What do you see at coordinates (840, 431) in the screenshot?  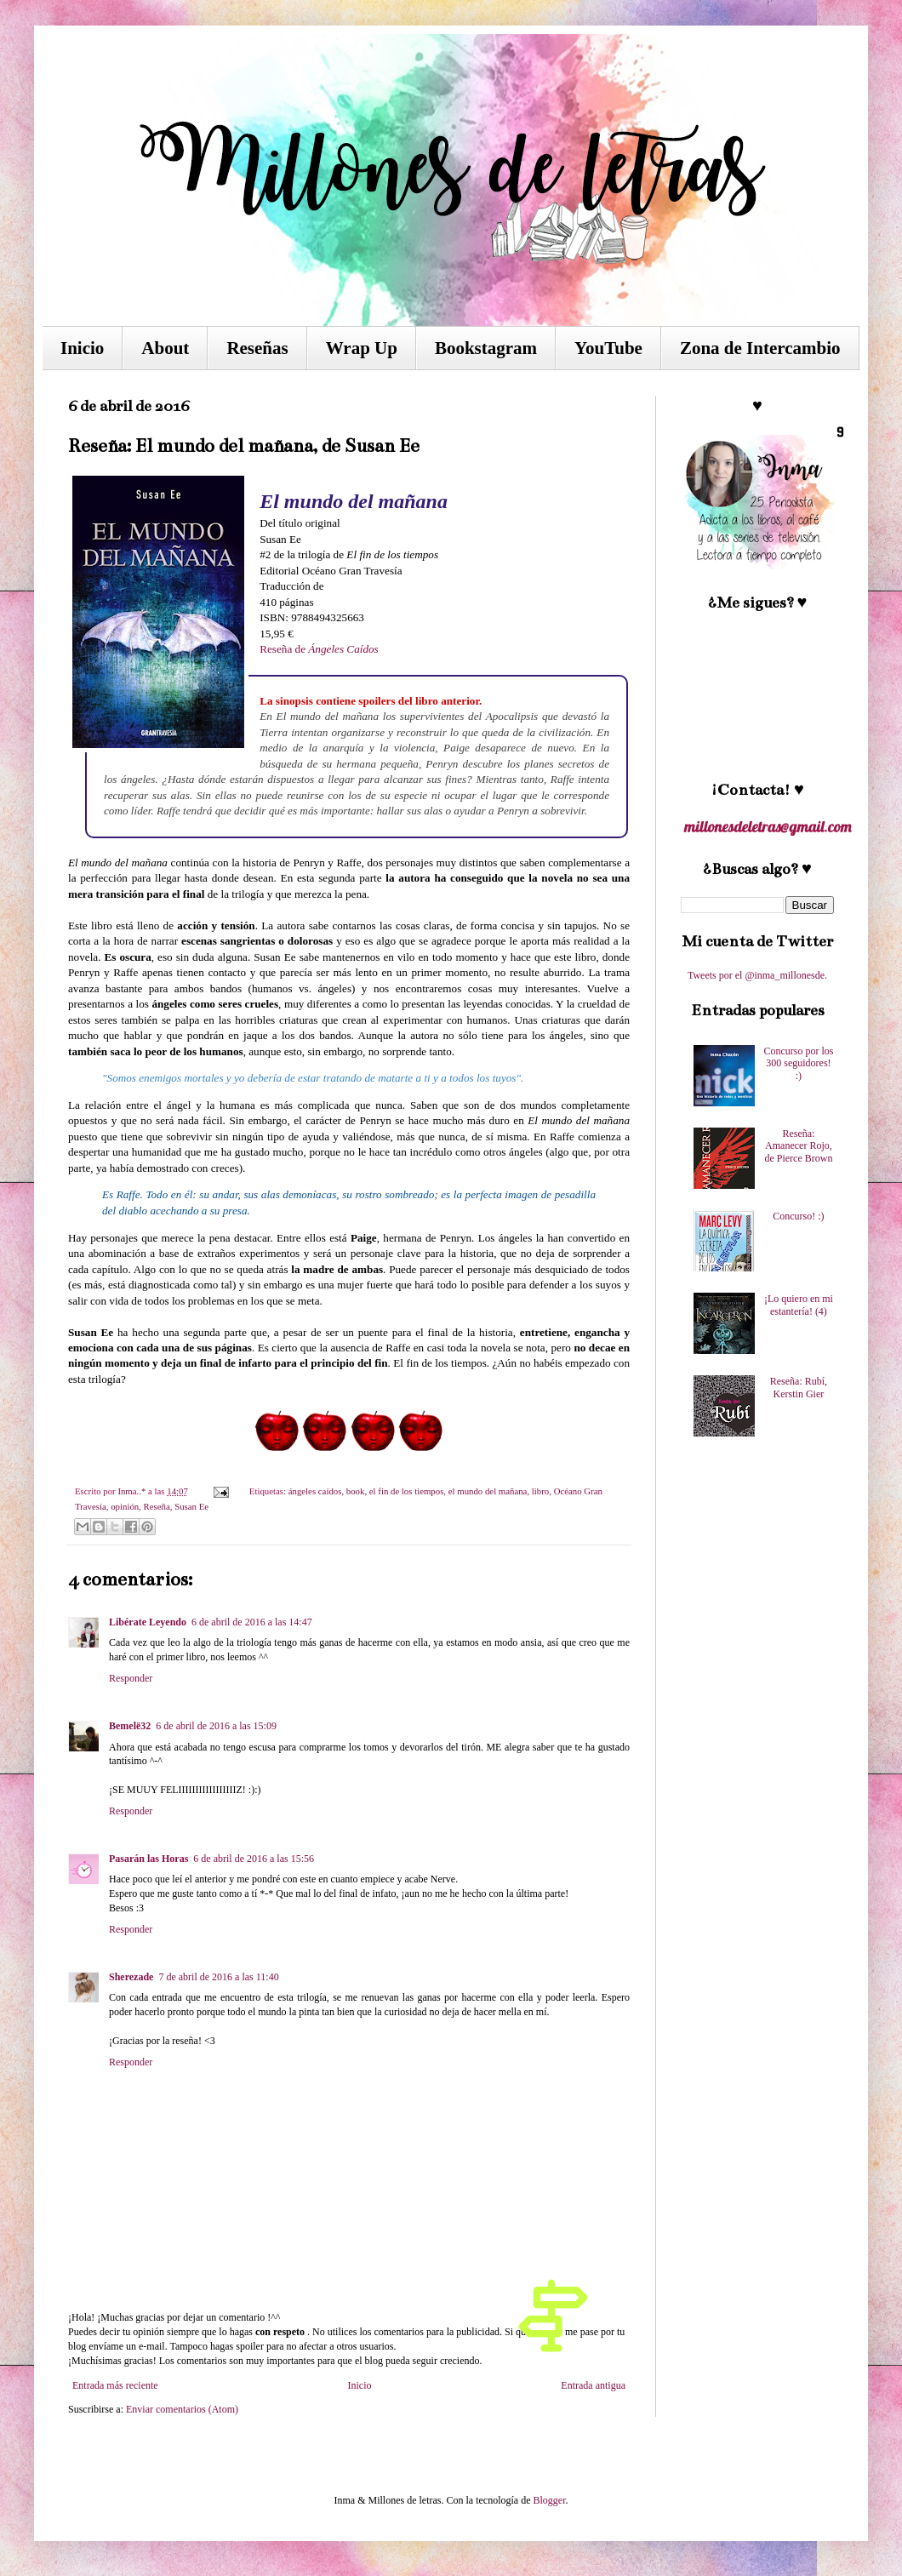 I see `indicates item number 9 in a list or sequence` at bounding box center [840, 431].